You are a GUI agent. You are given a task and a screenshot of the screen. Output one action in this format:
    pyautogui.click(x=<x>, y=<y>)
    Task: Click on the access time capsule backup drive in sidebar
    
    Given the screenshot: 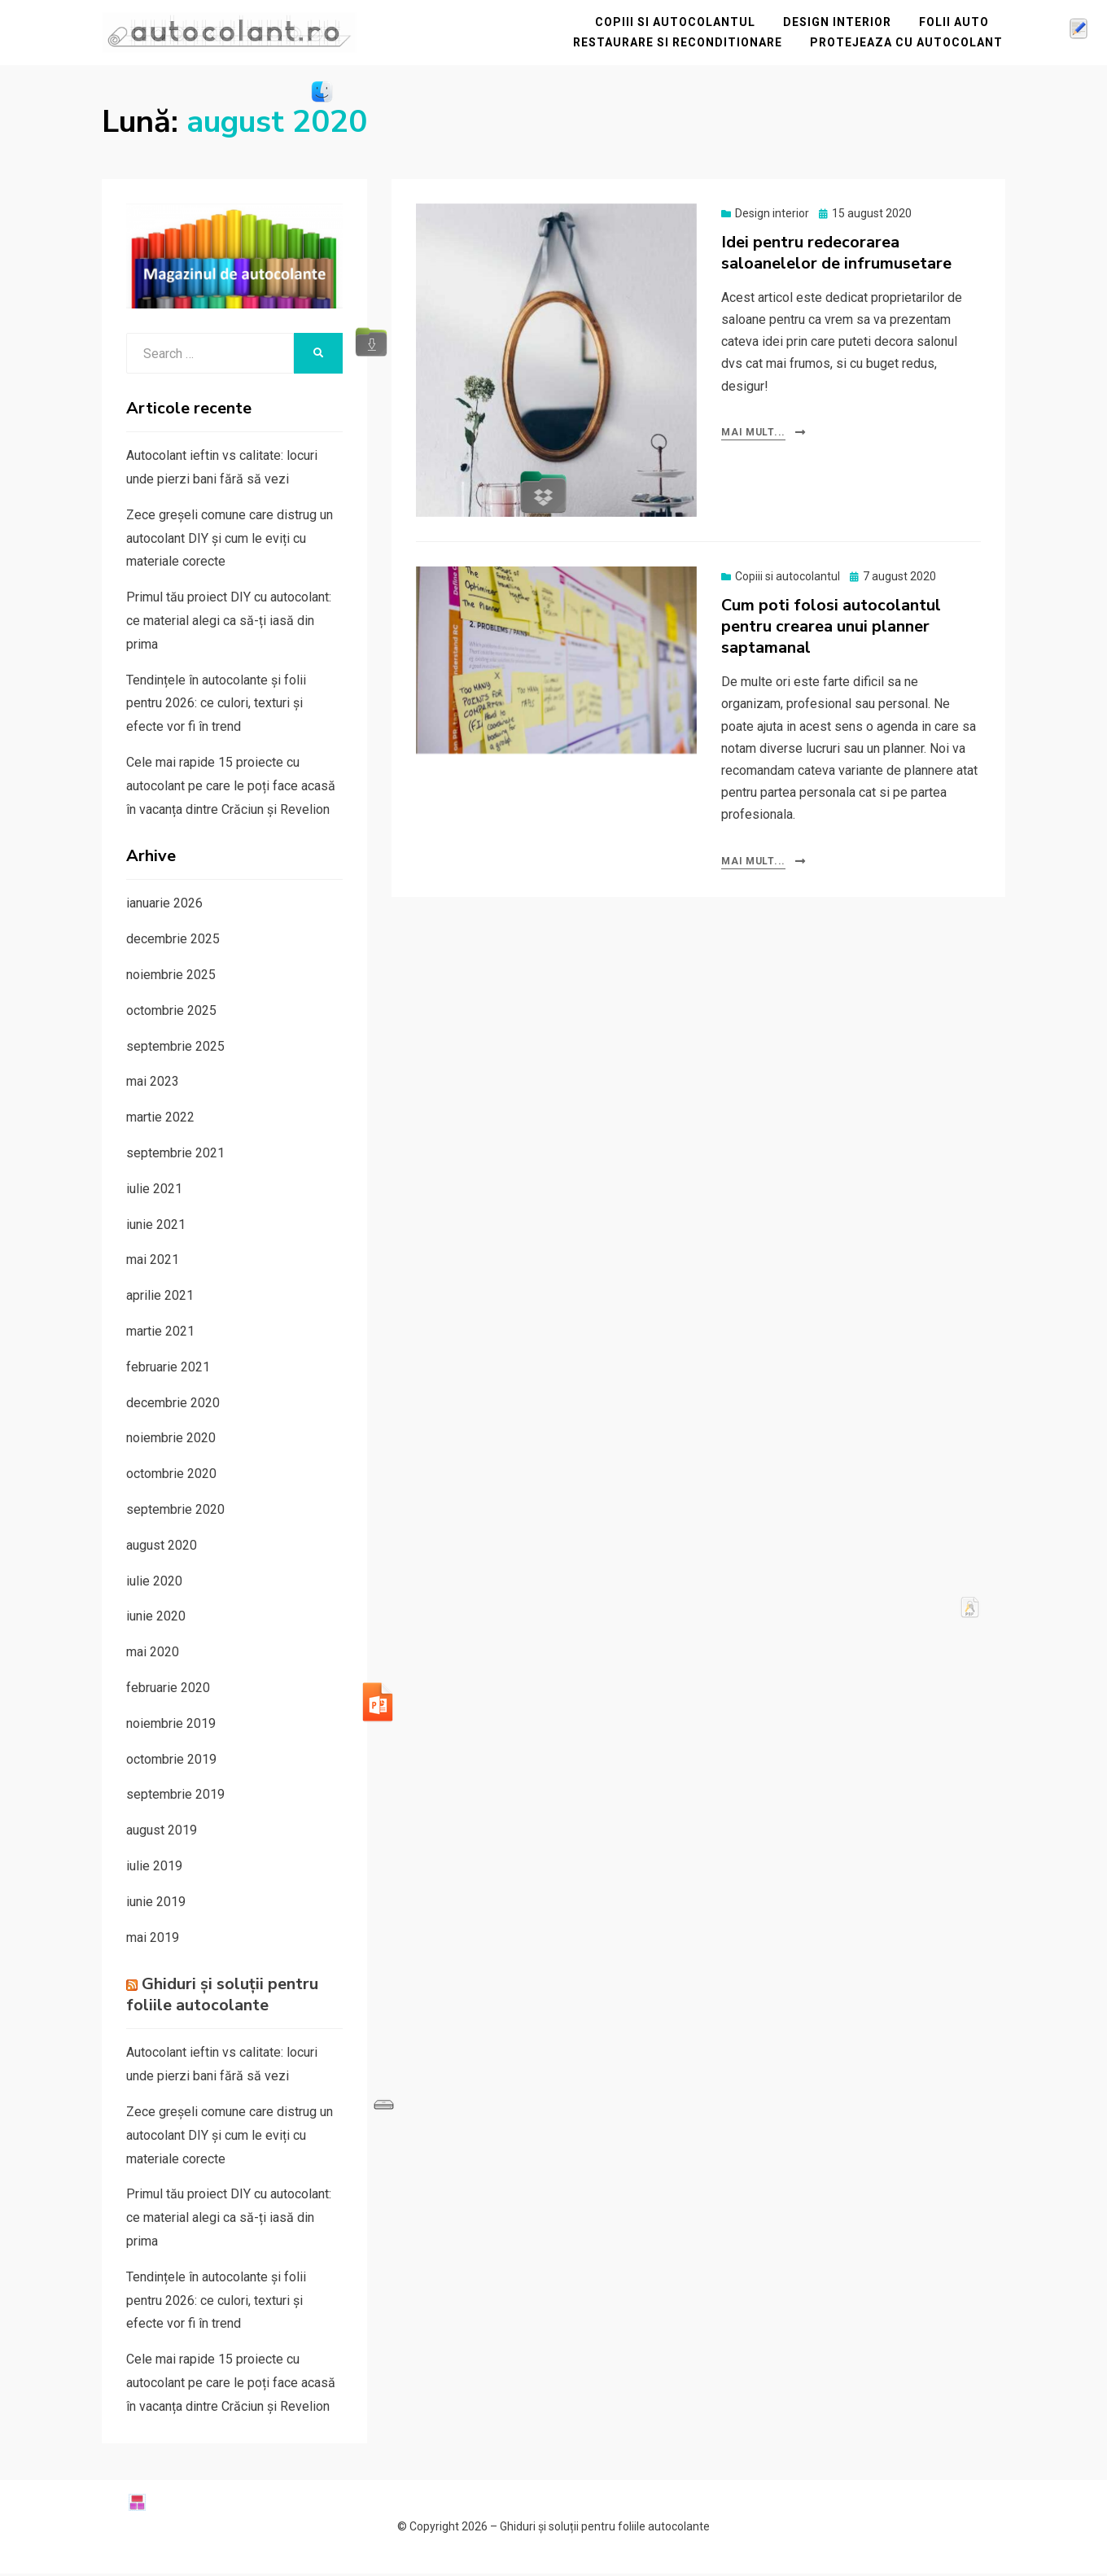 What is the action you would take?
    pyautogui.click(x=383, y=2104)
    